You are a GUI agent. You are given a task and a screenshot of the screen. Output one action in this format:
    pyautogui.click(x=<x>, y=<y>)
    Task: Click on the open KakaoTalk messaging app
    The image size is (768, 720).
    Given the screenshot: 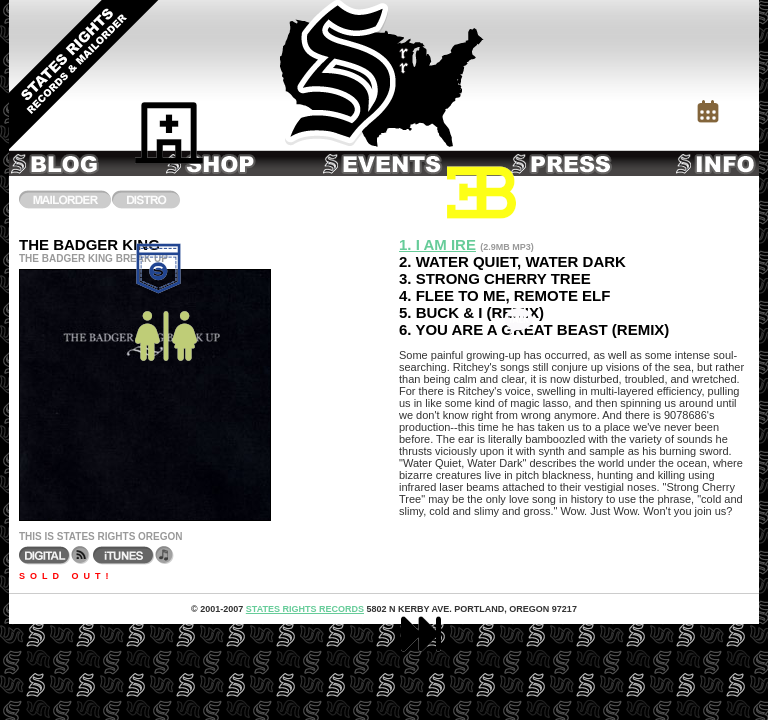 What is the action you would take?
    pyautogui.click(x=518, y=320)
    